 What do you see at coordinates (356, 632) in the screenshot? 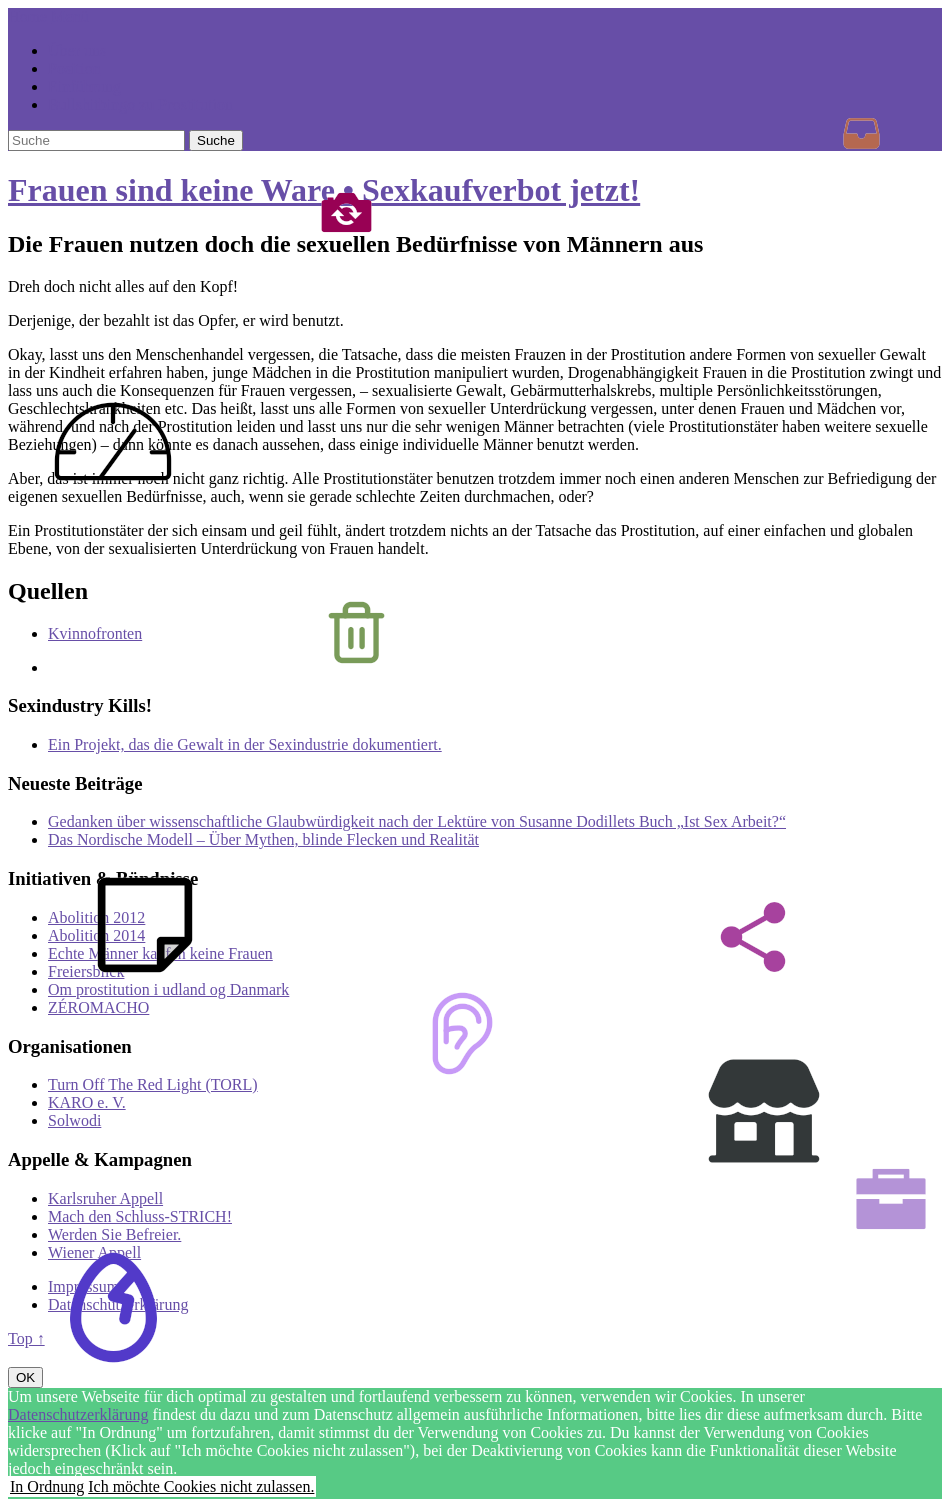
I see `delete this item` at bounding box center [356, 632].